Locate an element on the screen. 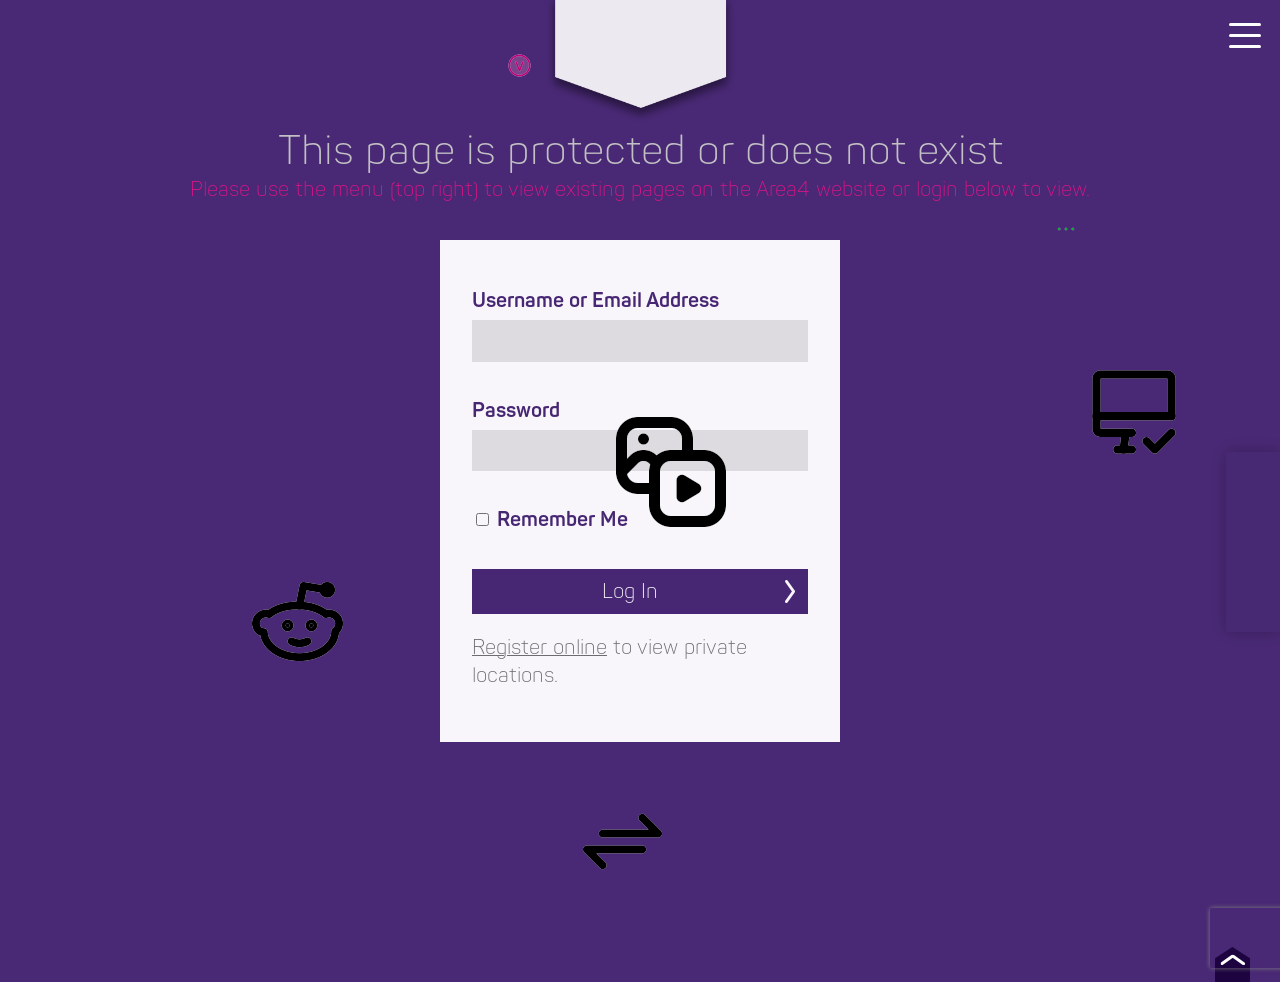 The height and width of the screenshot is (982, 1280). indicates an item or option labeled "V" is located at coordinates (519, 65).